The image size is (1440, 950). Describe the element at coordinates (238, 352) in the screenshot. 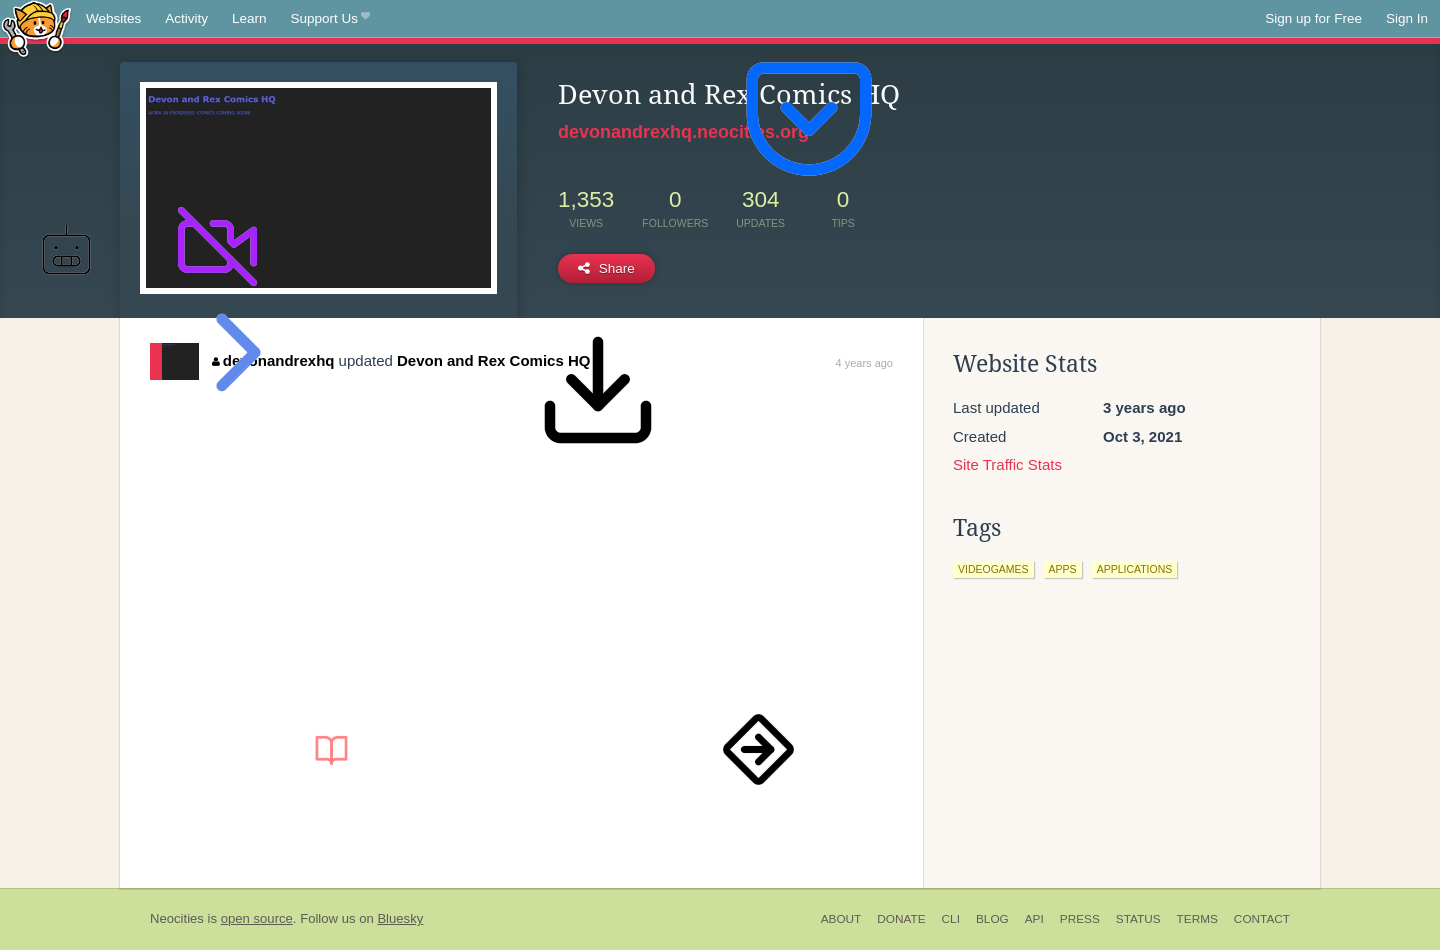

I see `navigate to the next item or page` at that location.